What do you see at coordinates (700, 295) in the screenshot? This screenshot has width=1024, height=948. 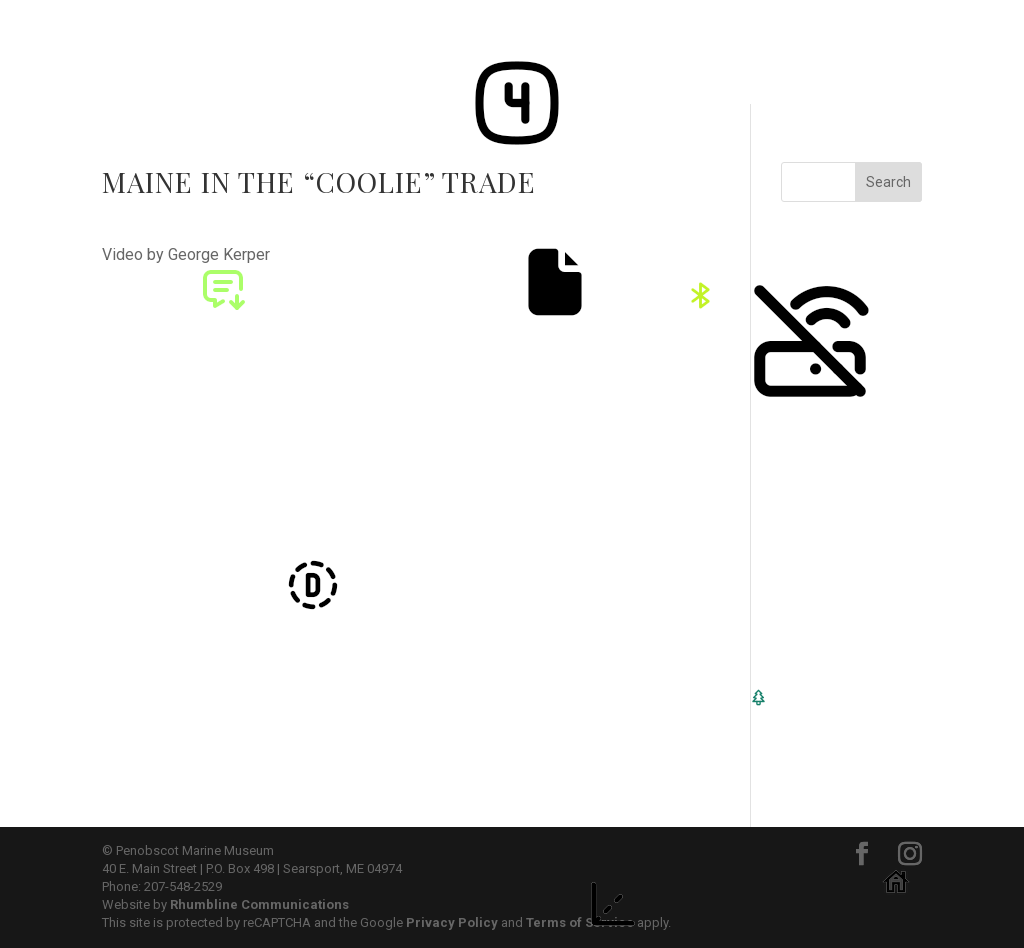 I see `toggle bluetooth connectivity on or off` at bounding box center [700, 295].